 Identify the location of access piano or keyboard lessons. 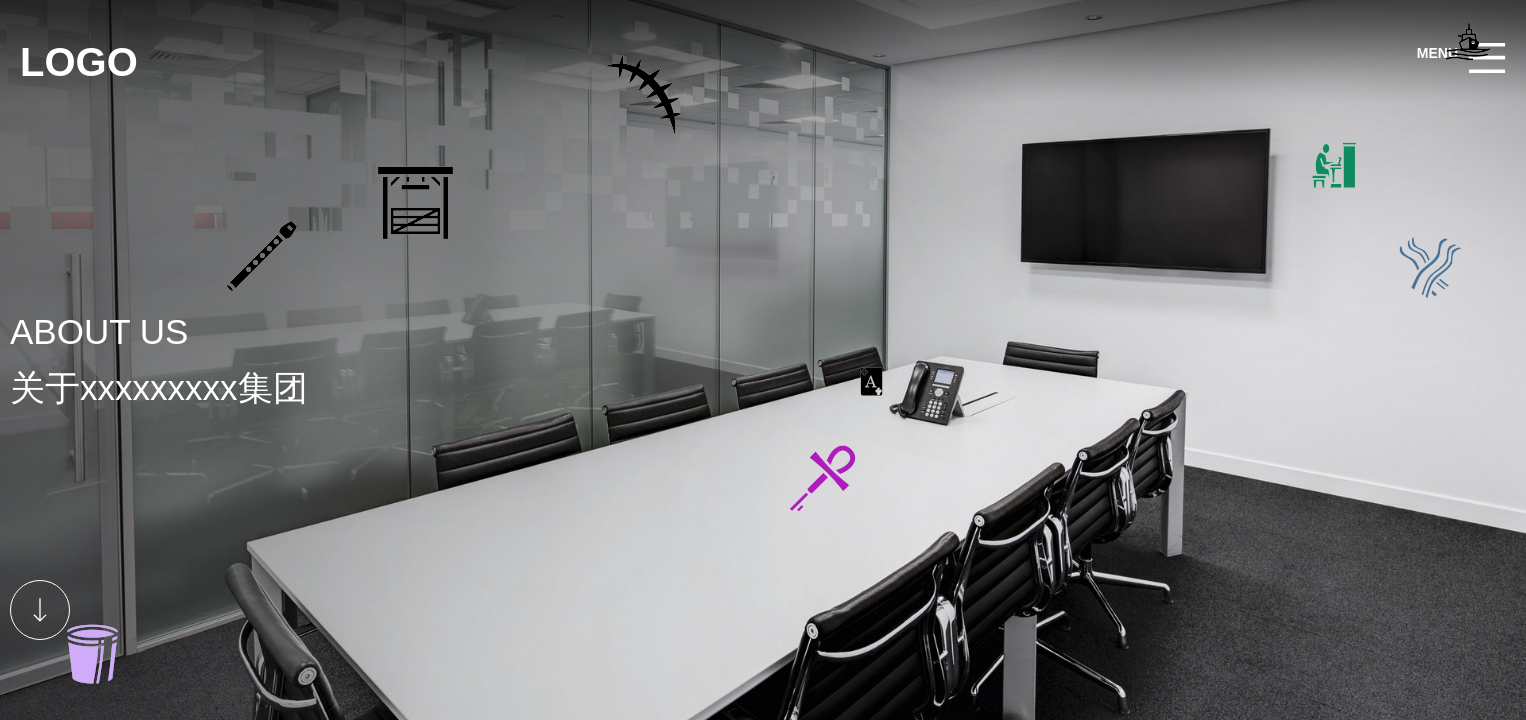
(1334, 164).